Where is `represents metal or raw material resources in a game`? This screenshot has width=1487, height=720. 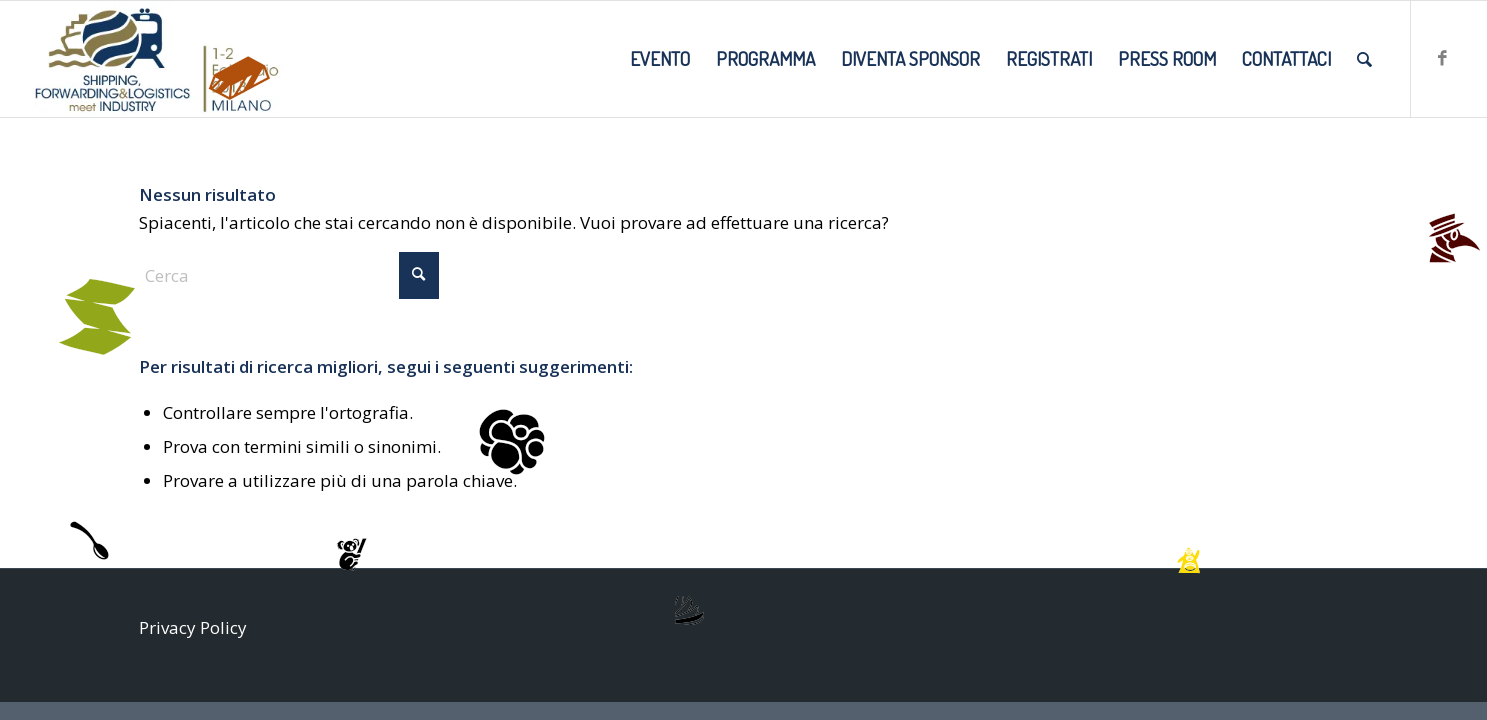
represents metal or raw material resources in a game is located at coordinates (239, 78).